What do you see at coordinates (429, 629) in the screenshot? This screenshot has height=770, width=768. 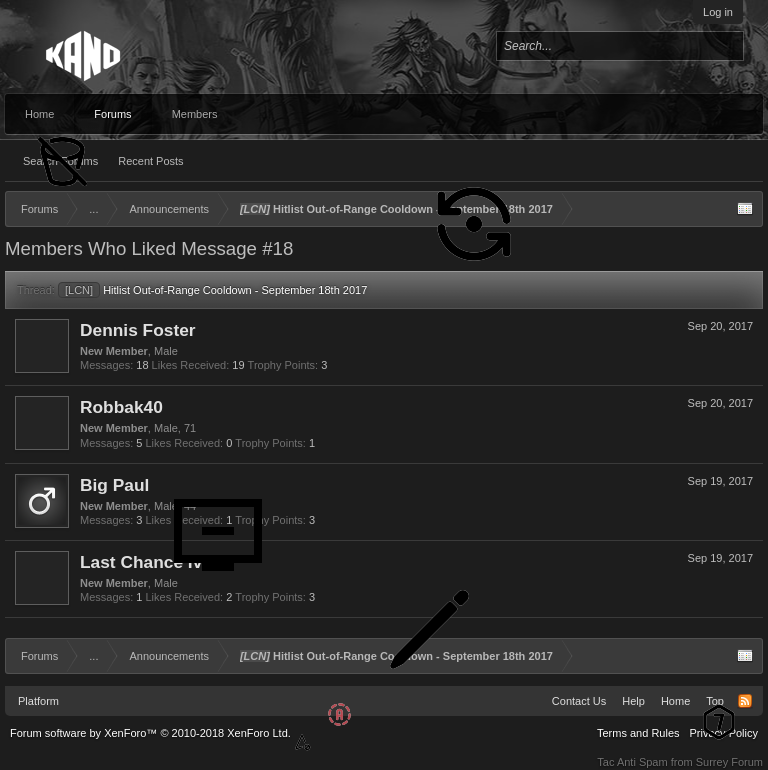 I see `edit content or text` at bounding box center [429, 629].